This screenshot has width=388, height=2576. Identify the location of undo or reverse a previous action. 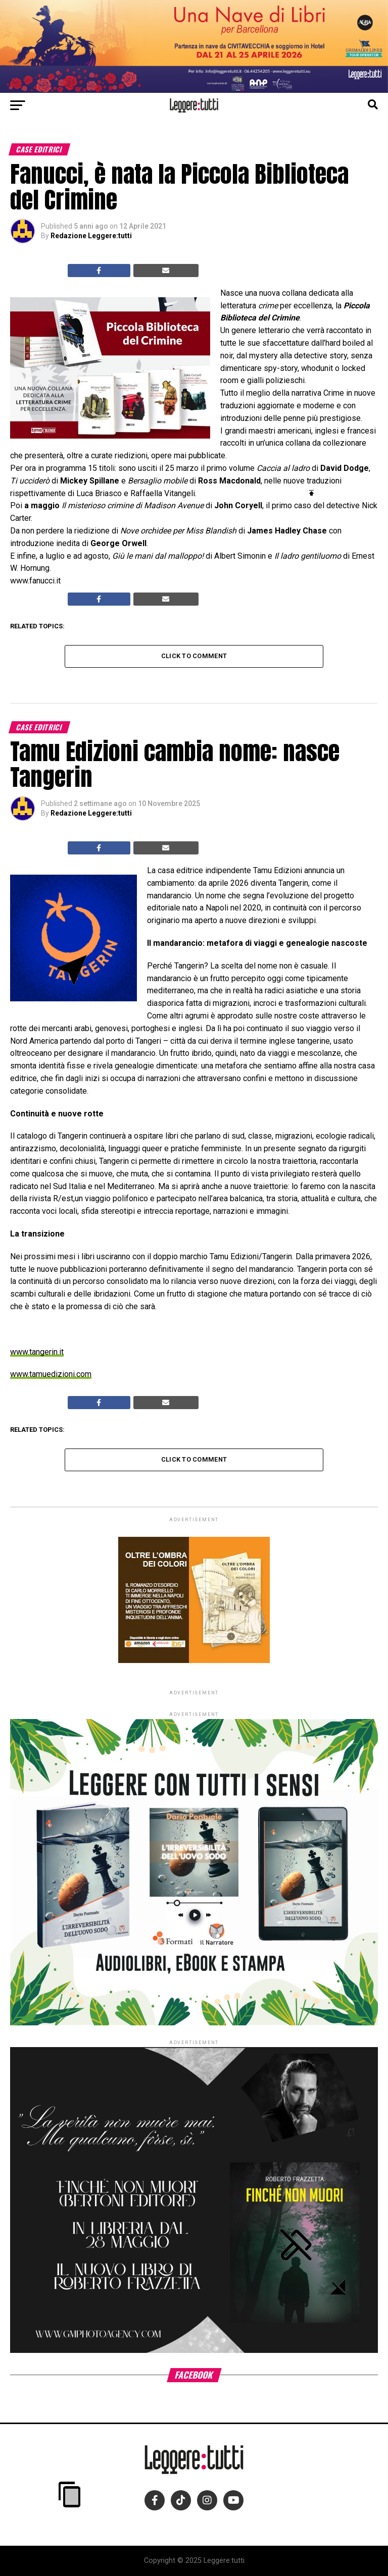
(351, 2132).